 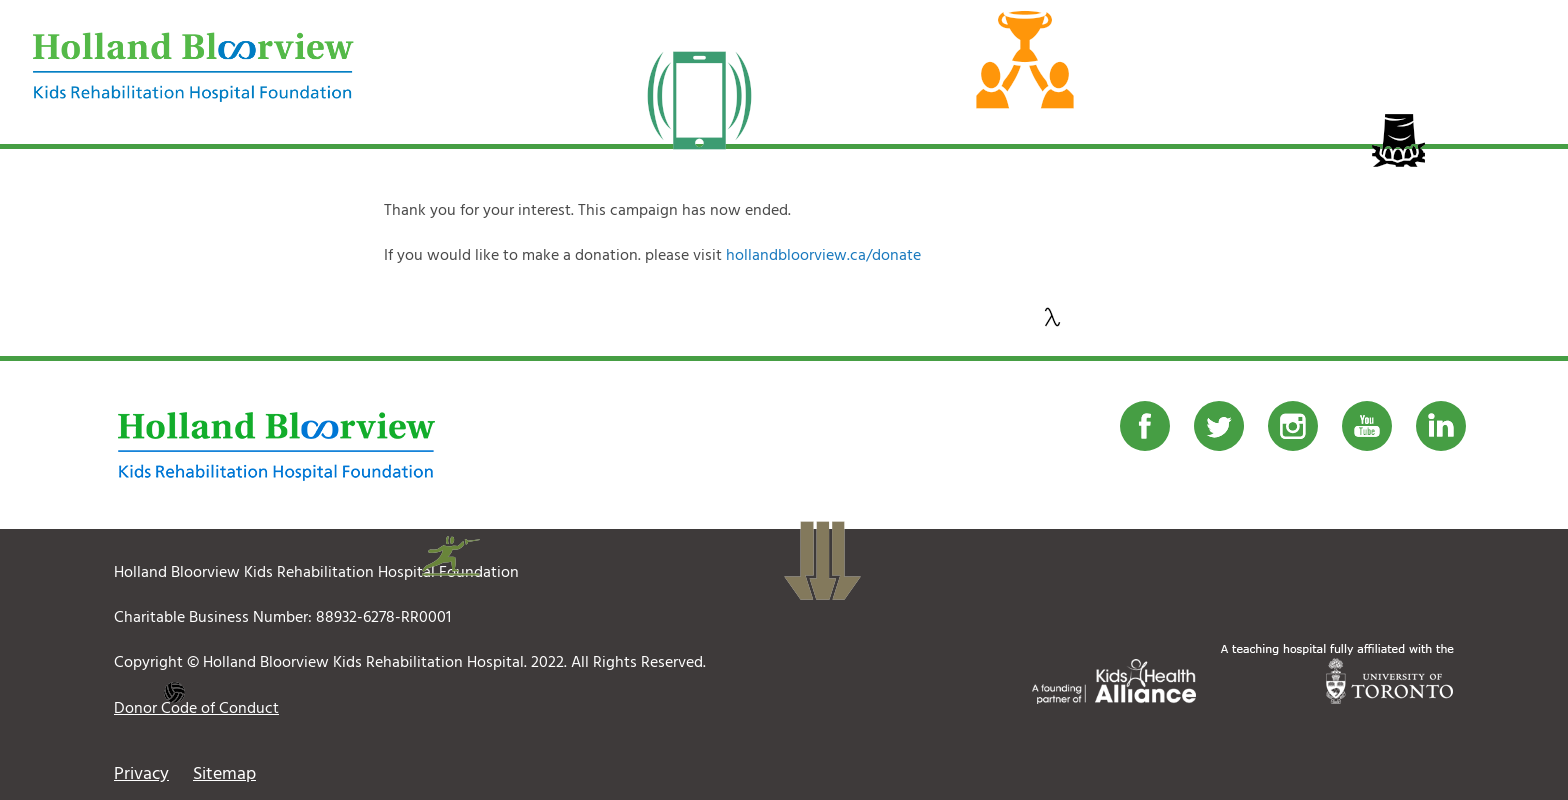 I want to click on access volleyball or beach sports content, so click(x=174, y=692).